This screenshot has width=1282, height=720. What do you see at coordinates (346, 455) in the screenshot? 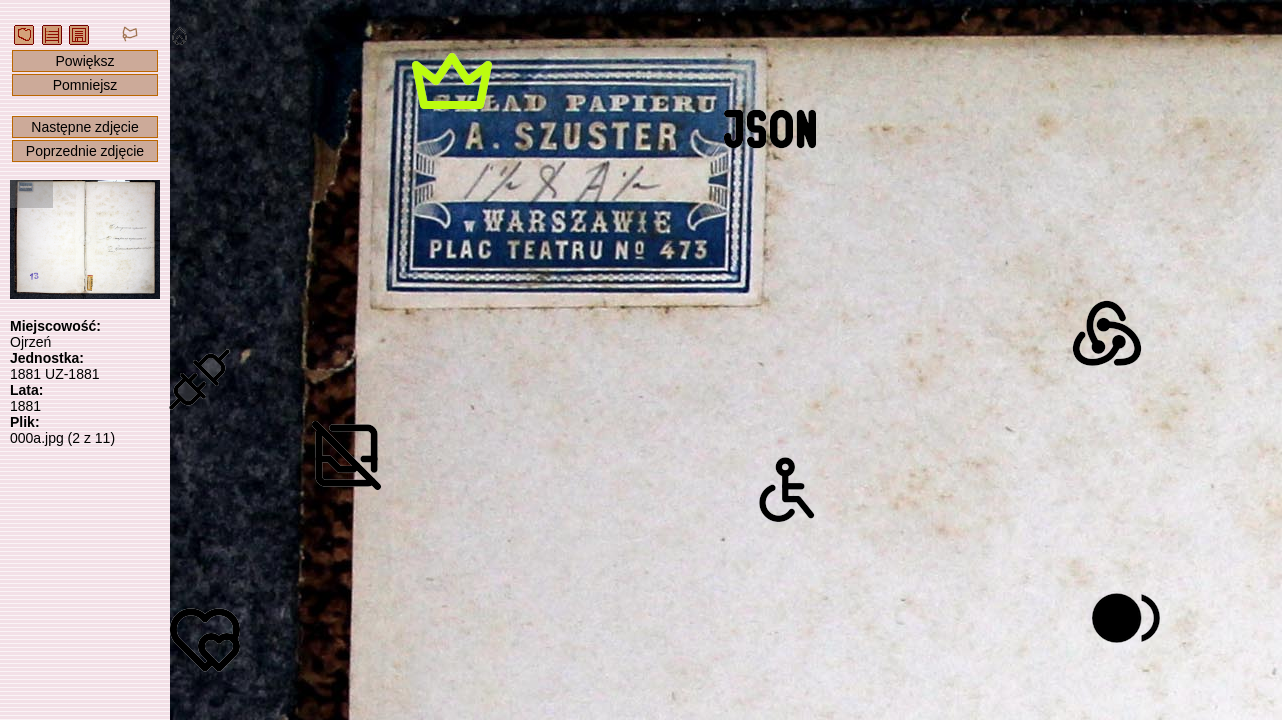
I see `inbox disabled or unavailable` at bounding box center [346, 455].